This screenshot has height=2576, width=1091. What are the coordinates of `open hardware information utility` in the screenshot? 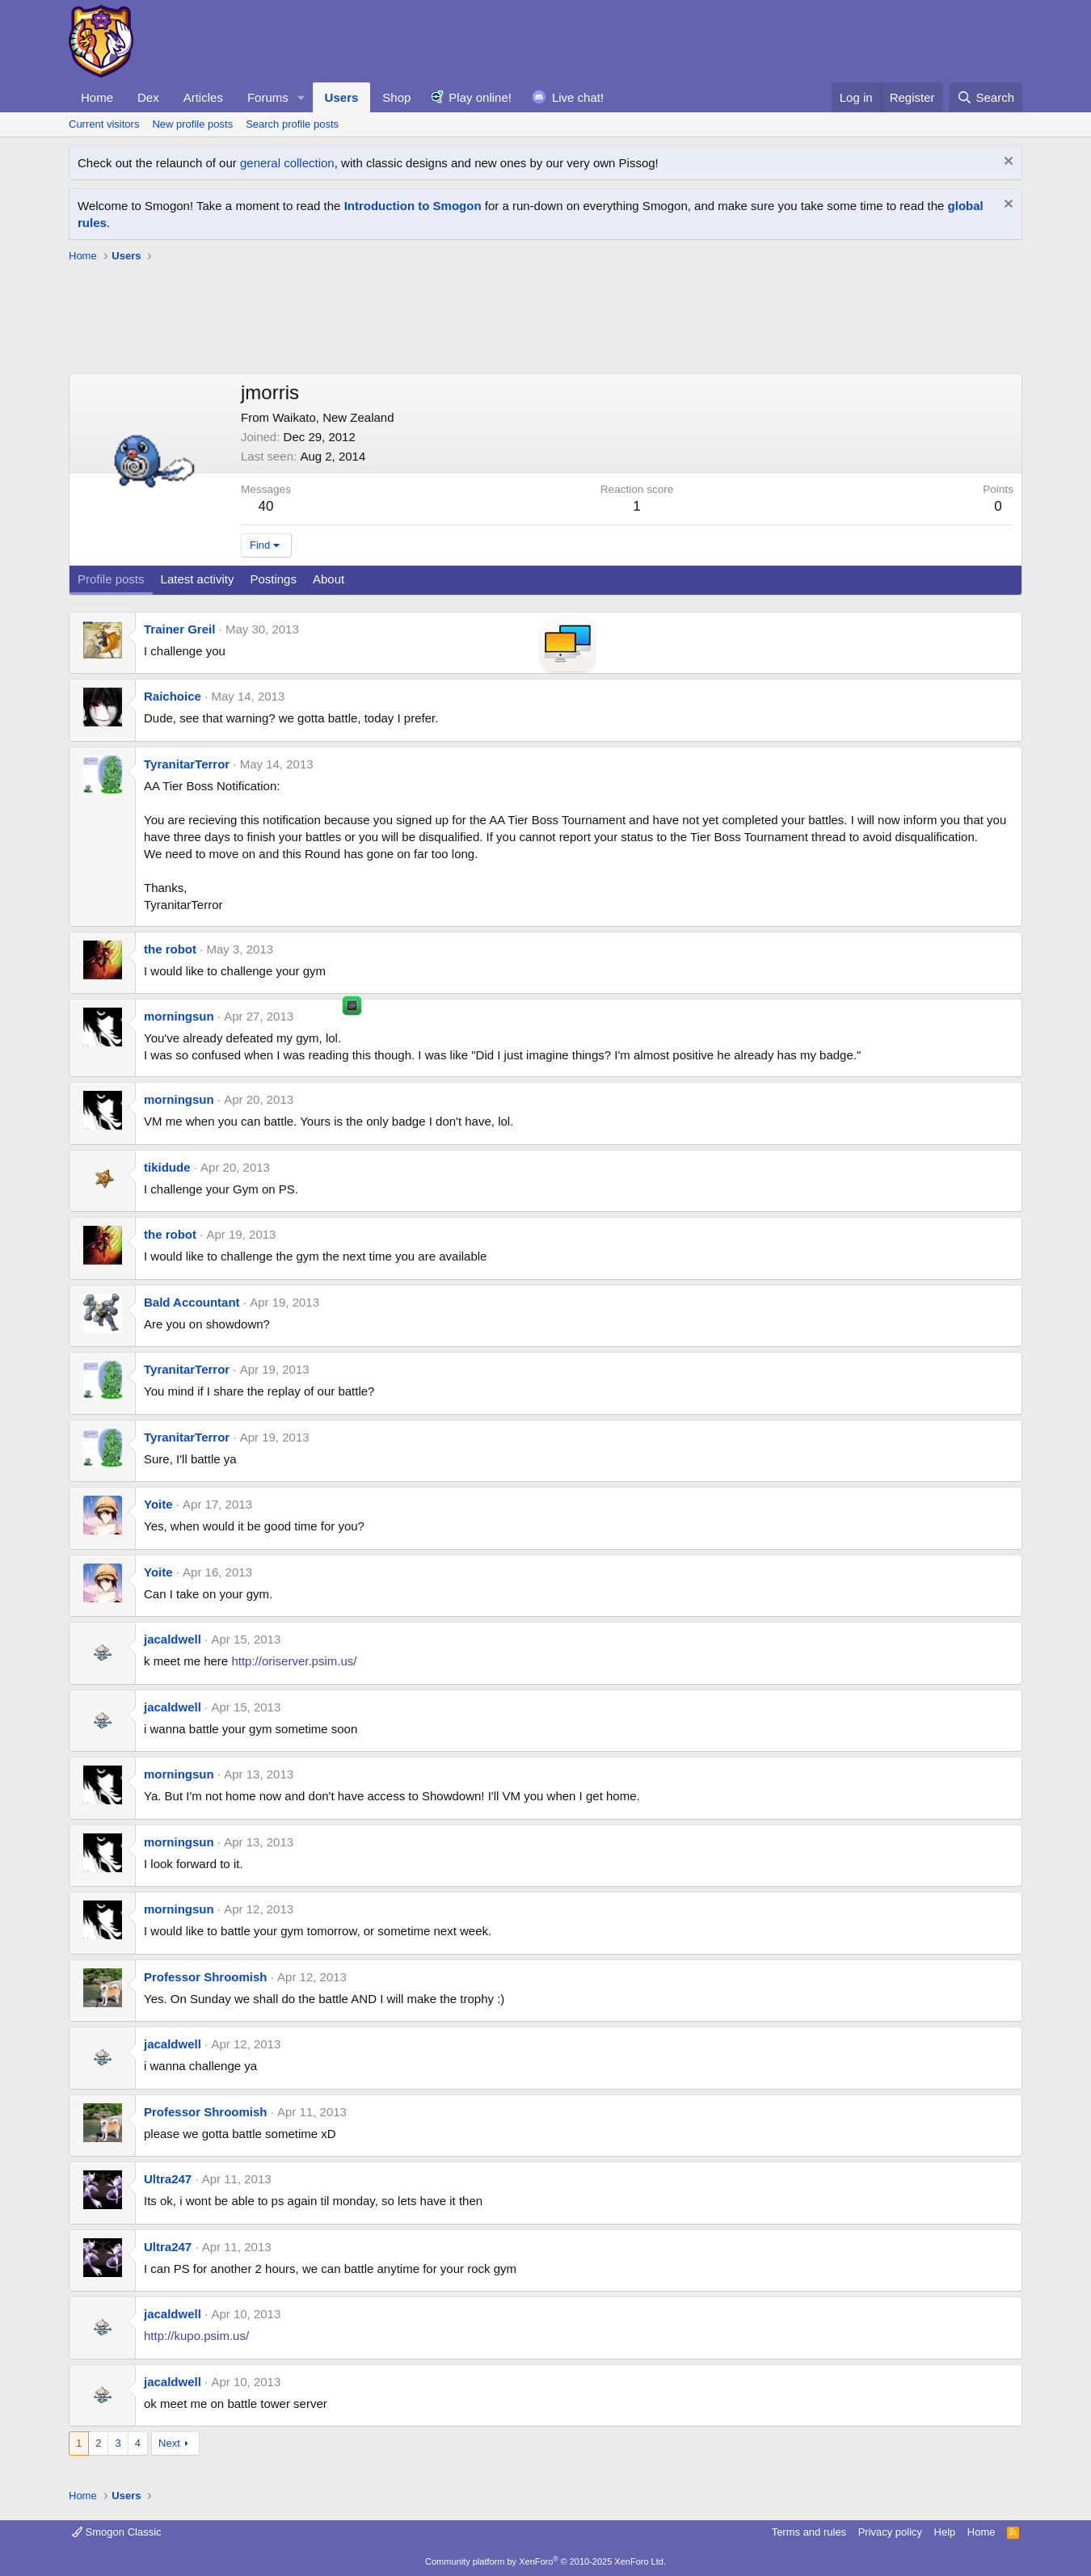 It's located at (352, 1005).